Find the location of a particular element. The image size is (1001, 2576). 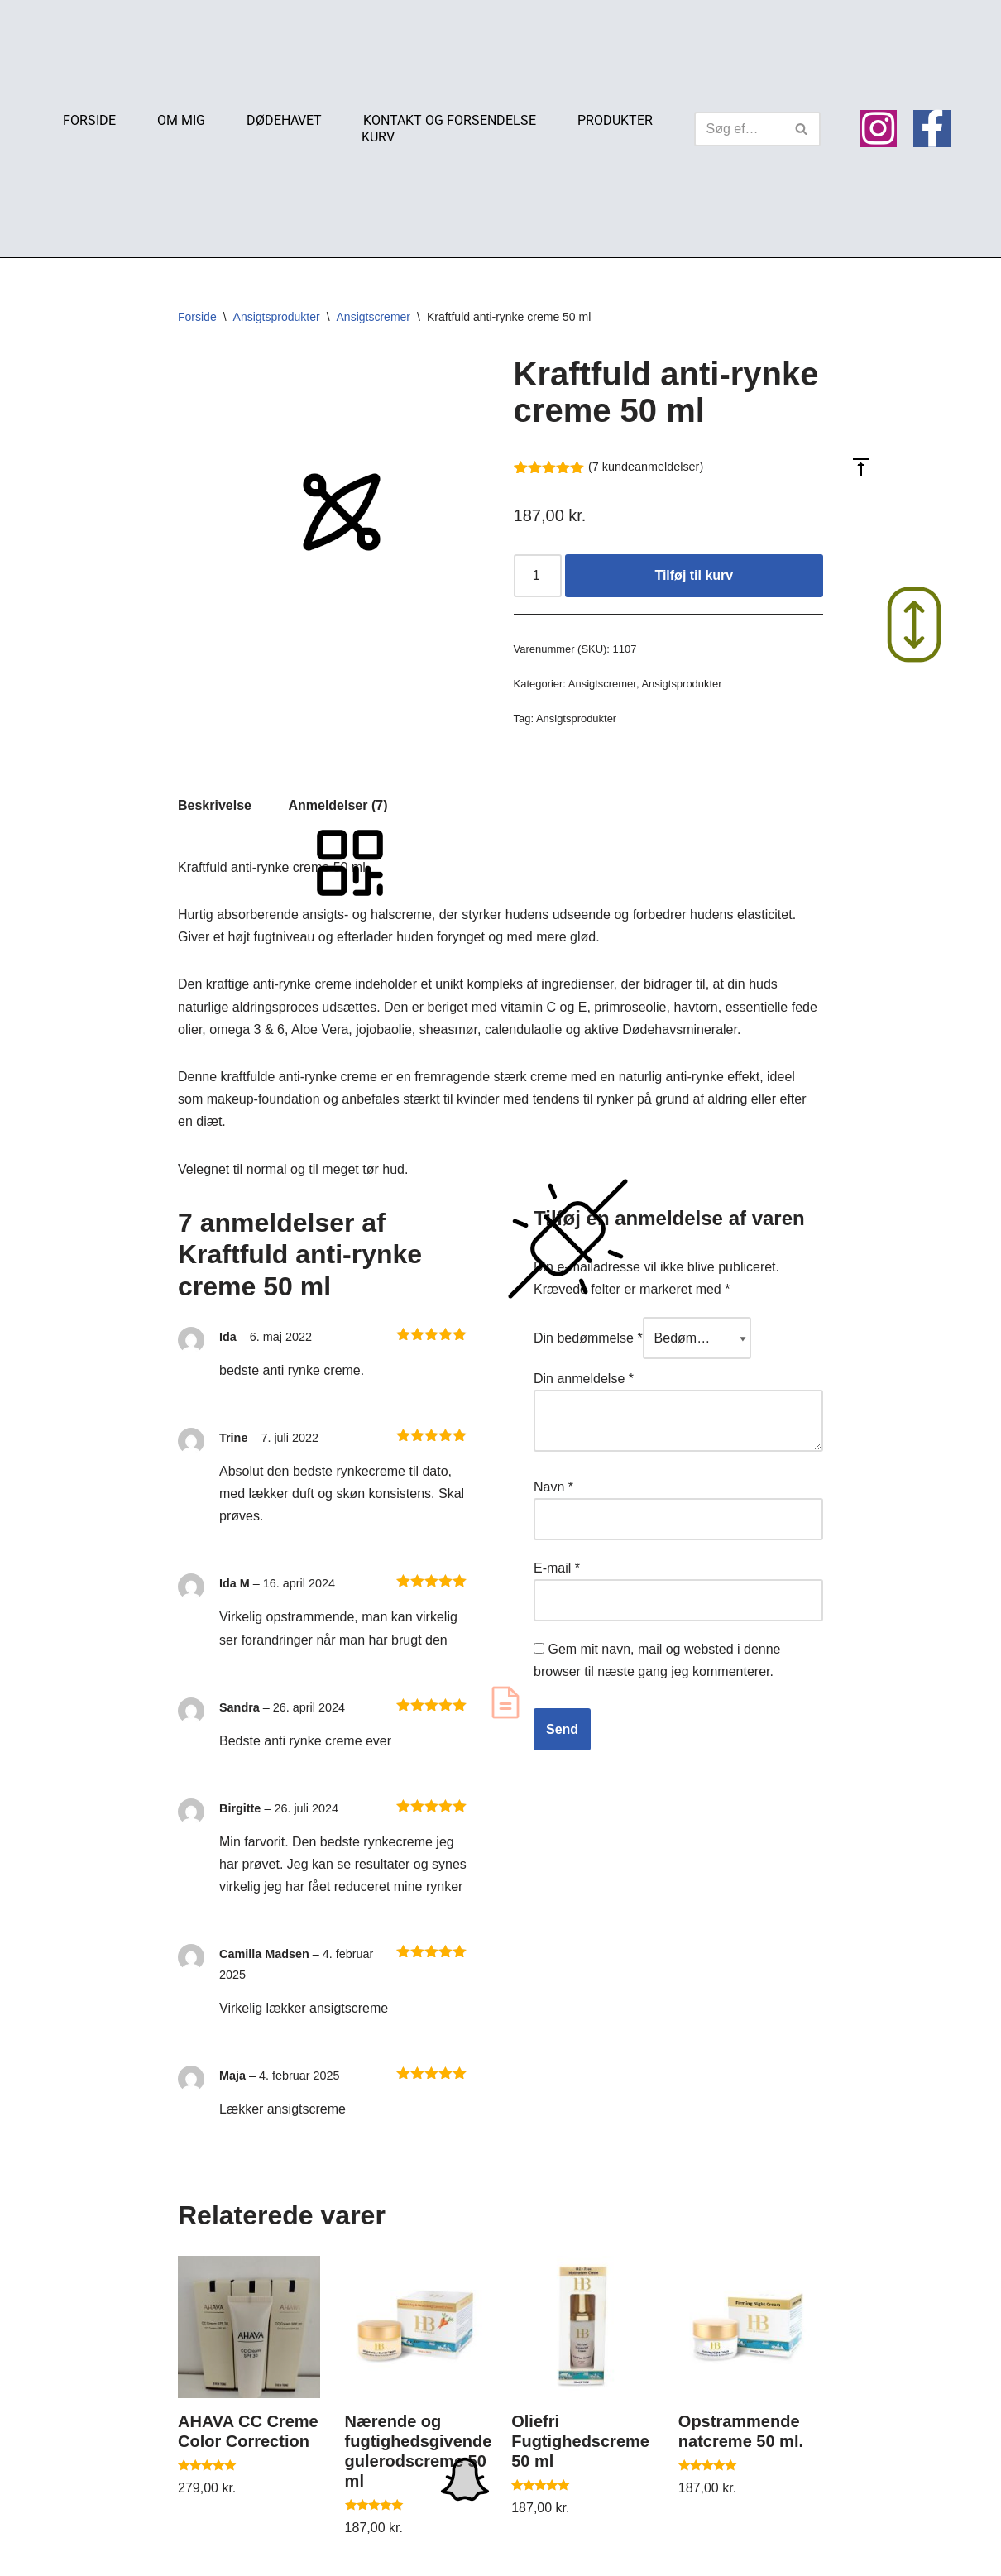

scroll up or down on the page is located at coordinates (914, 625).